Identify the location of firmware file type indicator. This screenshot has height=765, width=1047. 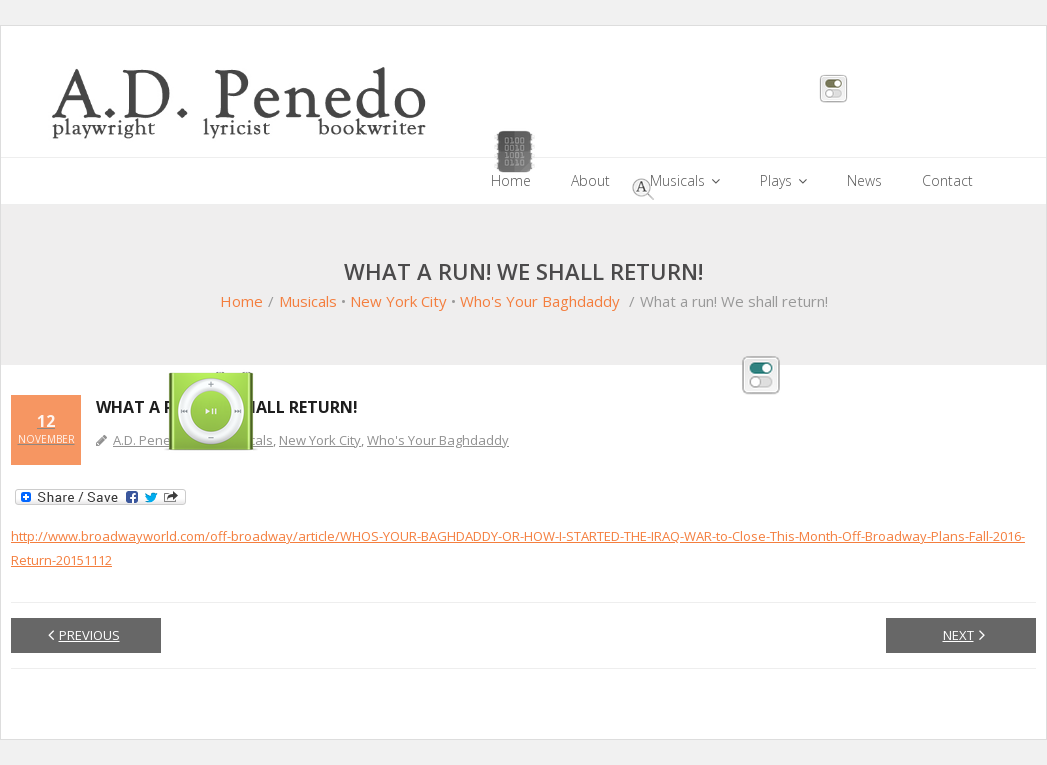
(514, 151).